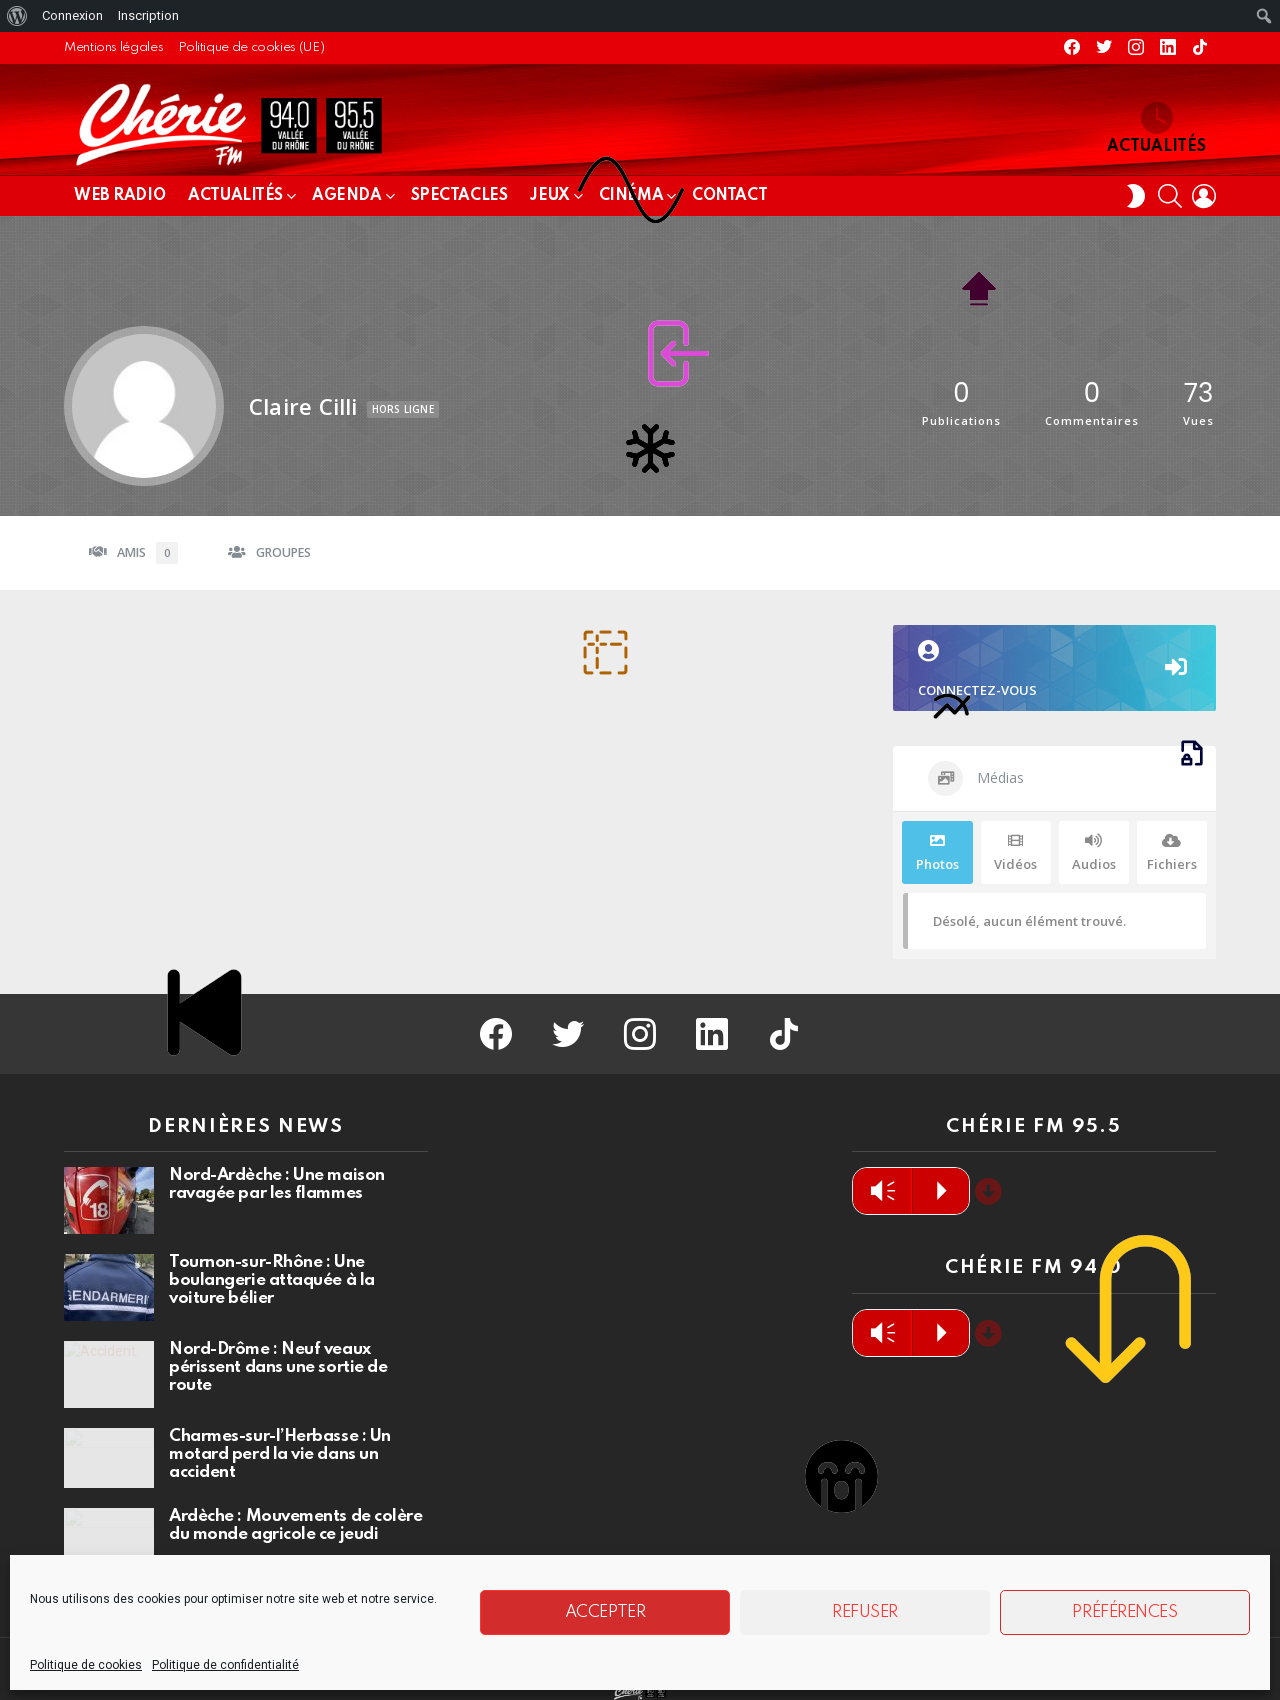  What do you see at coordinates (952, 707) in the screenshot?
I see `view multi-line chart or graph data` at bounding box center [952, 707].